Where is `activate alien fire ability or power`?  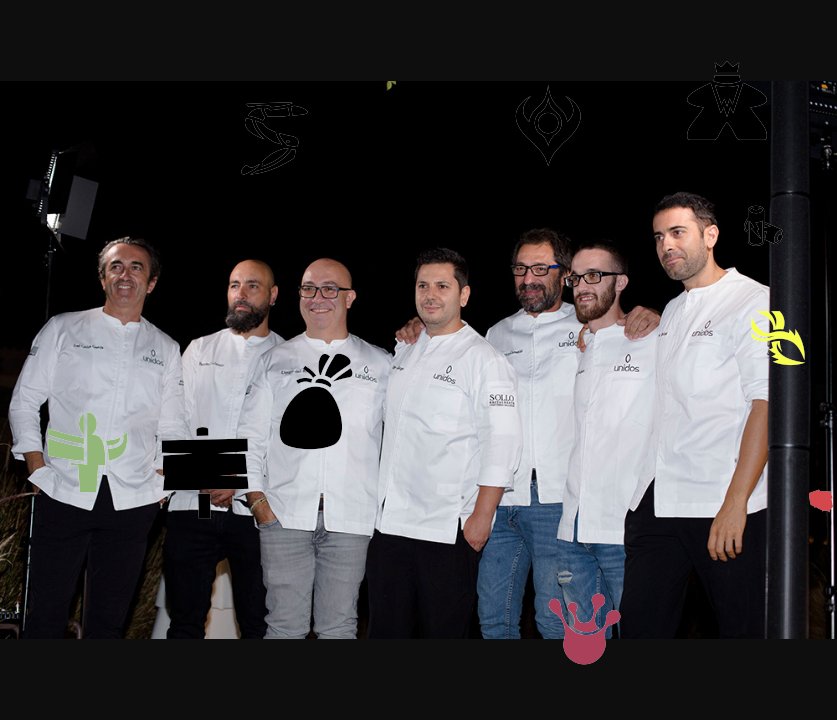 activate alien fire ability or power is located at coordinates (547, 125).